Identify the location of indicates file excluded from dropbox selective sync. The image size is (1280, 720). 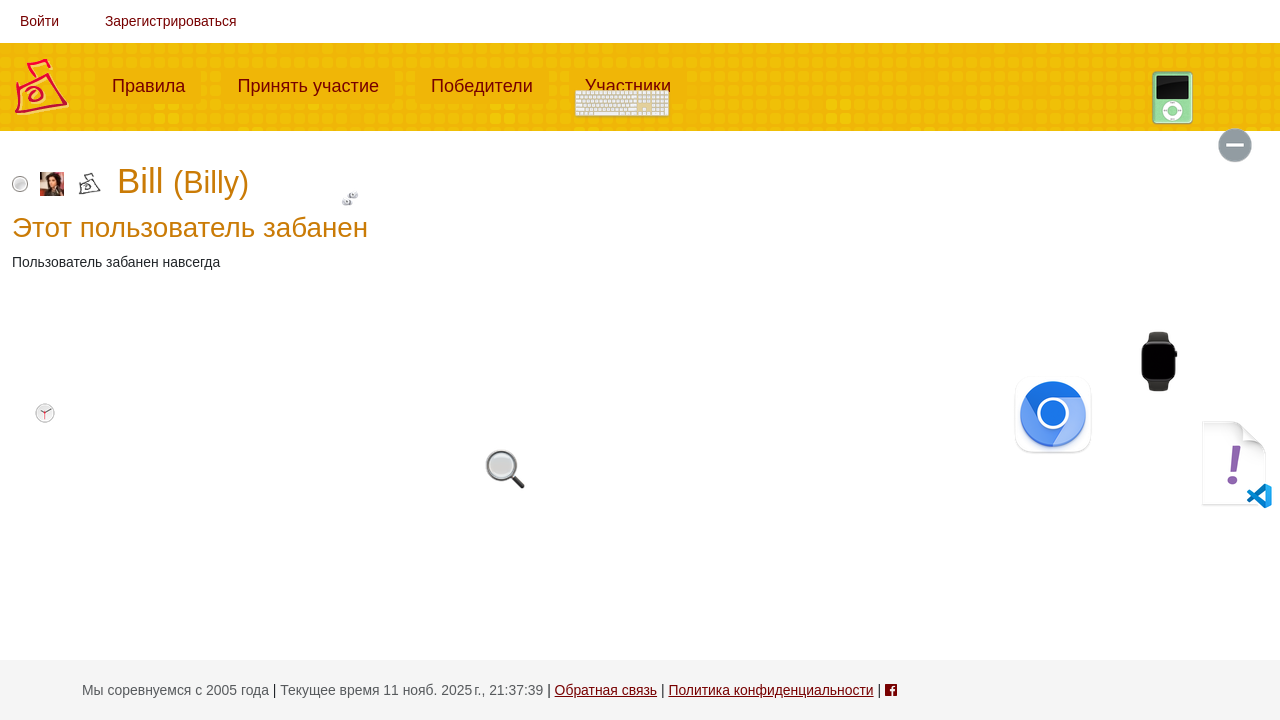
(1235, 145).